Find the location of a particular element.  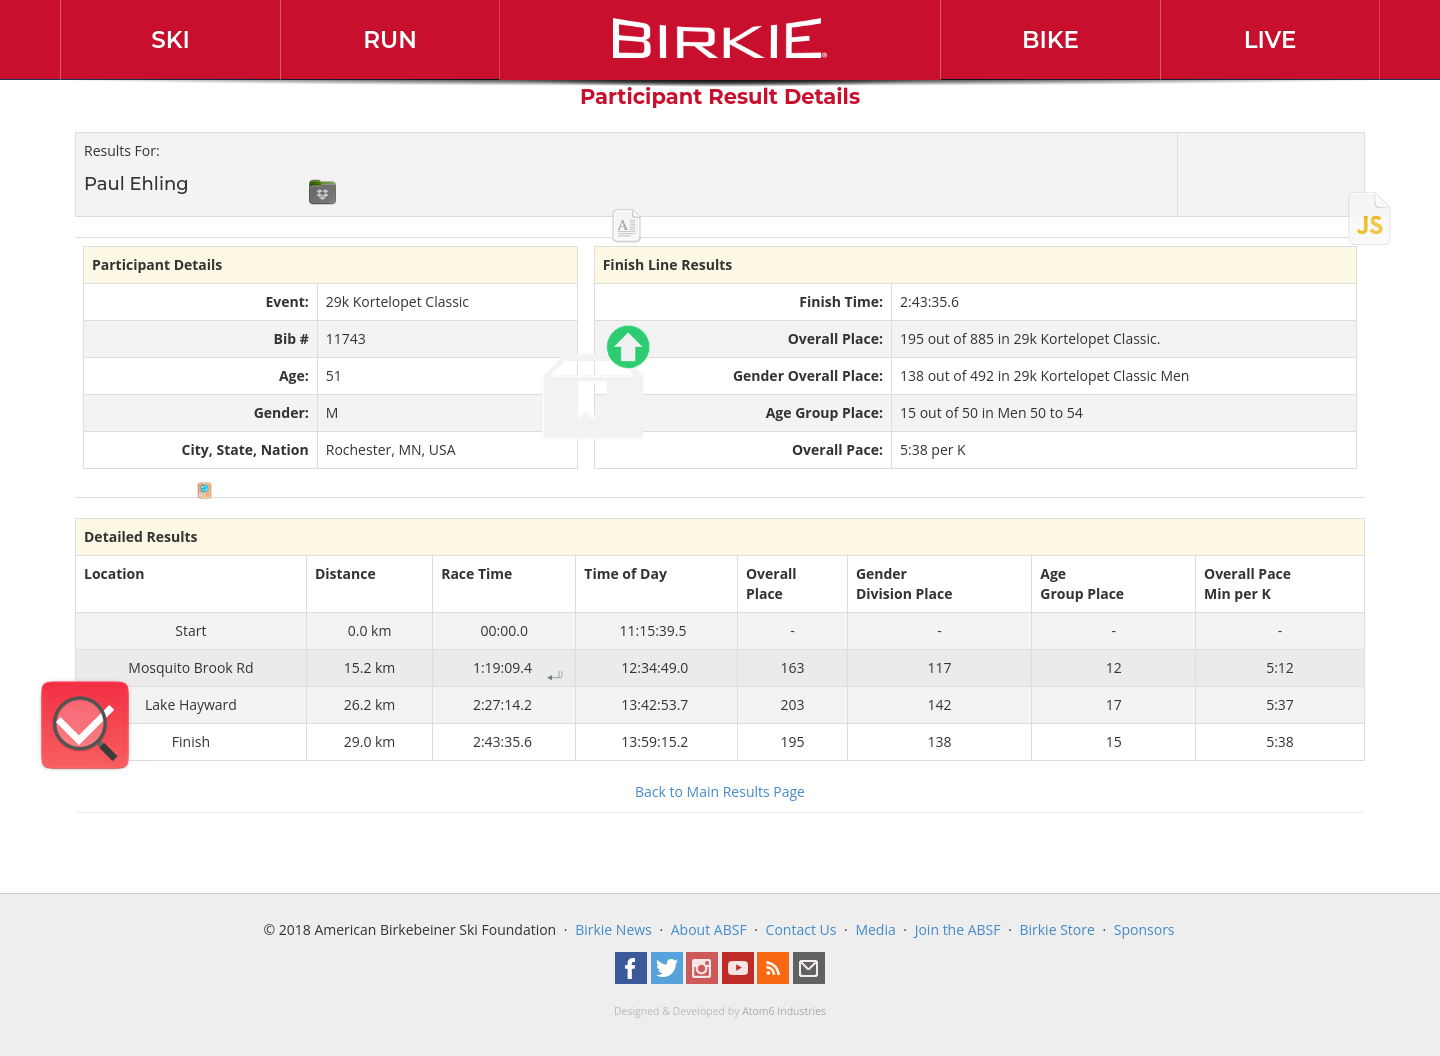

open a rich text format document is located at coordinates (626, 225).